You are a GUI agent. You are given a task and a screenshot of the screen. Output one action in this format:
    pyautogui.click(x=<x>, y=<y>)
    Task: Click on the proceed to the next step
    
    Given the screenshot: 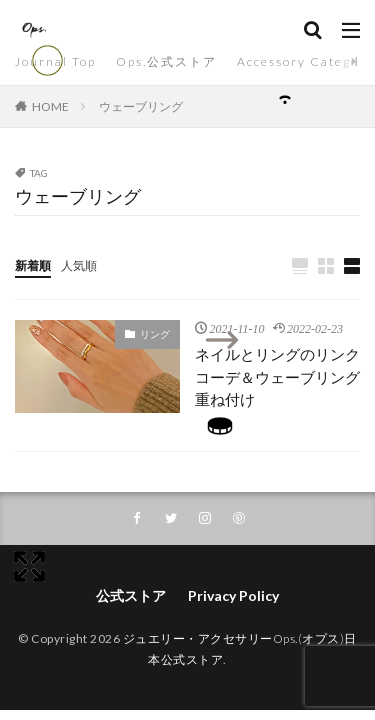 What is the action you would take?
    pyautogui.click(x=222, y=340)
    